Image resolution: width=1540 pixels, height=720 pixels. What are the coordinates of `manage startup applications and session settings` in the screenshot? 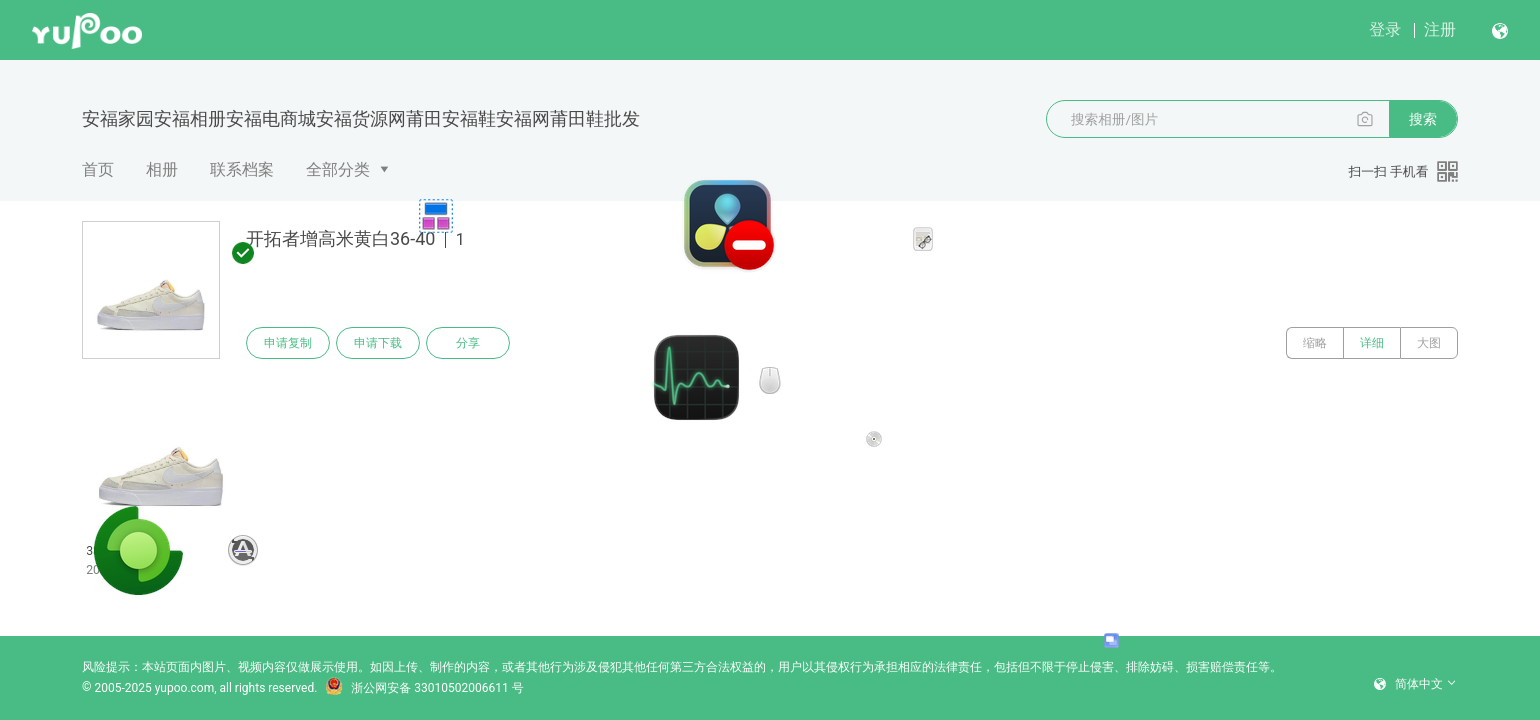 It's located at (1111, 640).